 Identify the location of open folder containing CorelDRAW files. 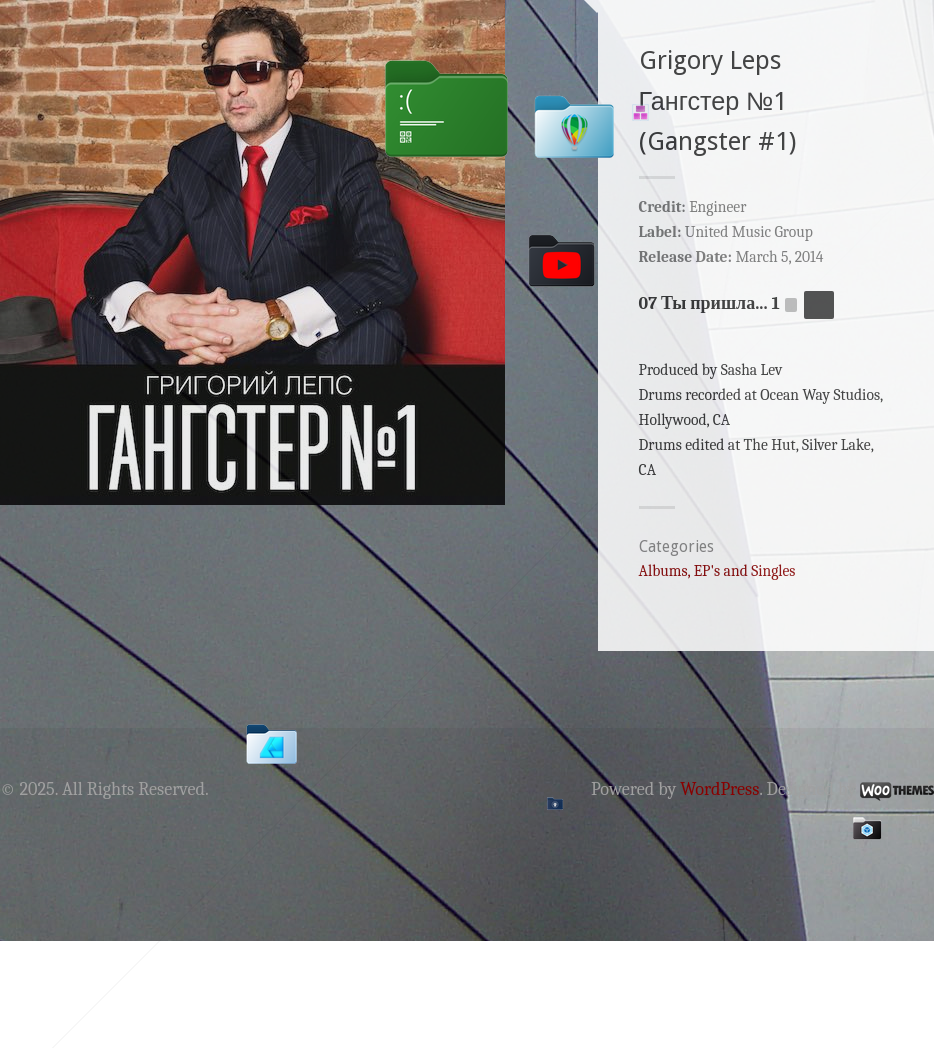
(574, 129).